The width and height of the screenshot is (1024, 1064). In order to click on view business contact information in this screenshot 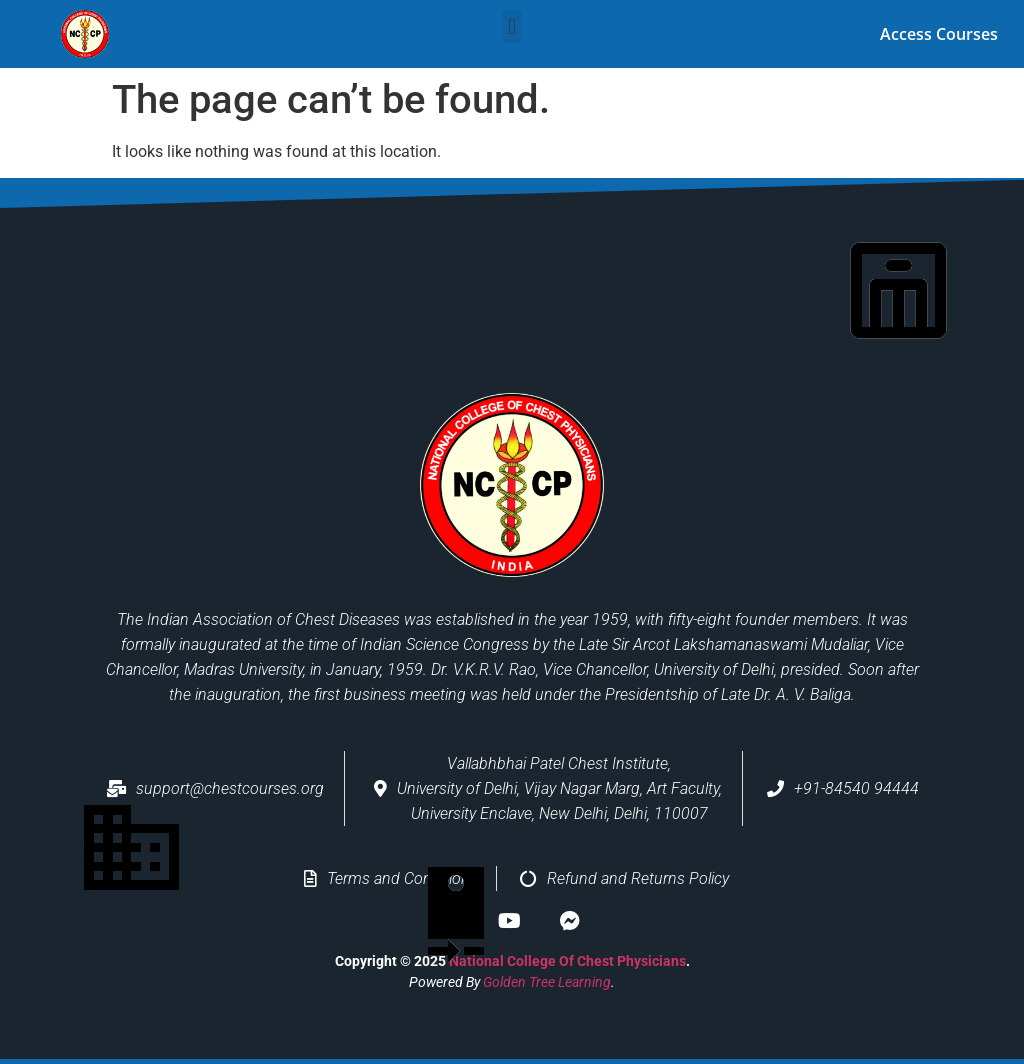, I will do `click(131, 847)`.